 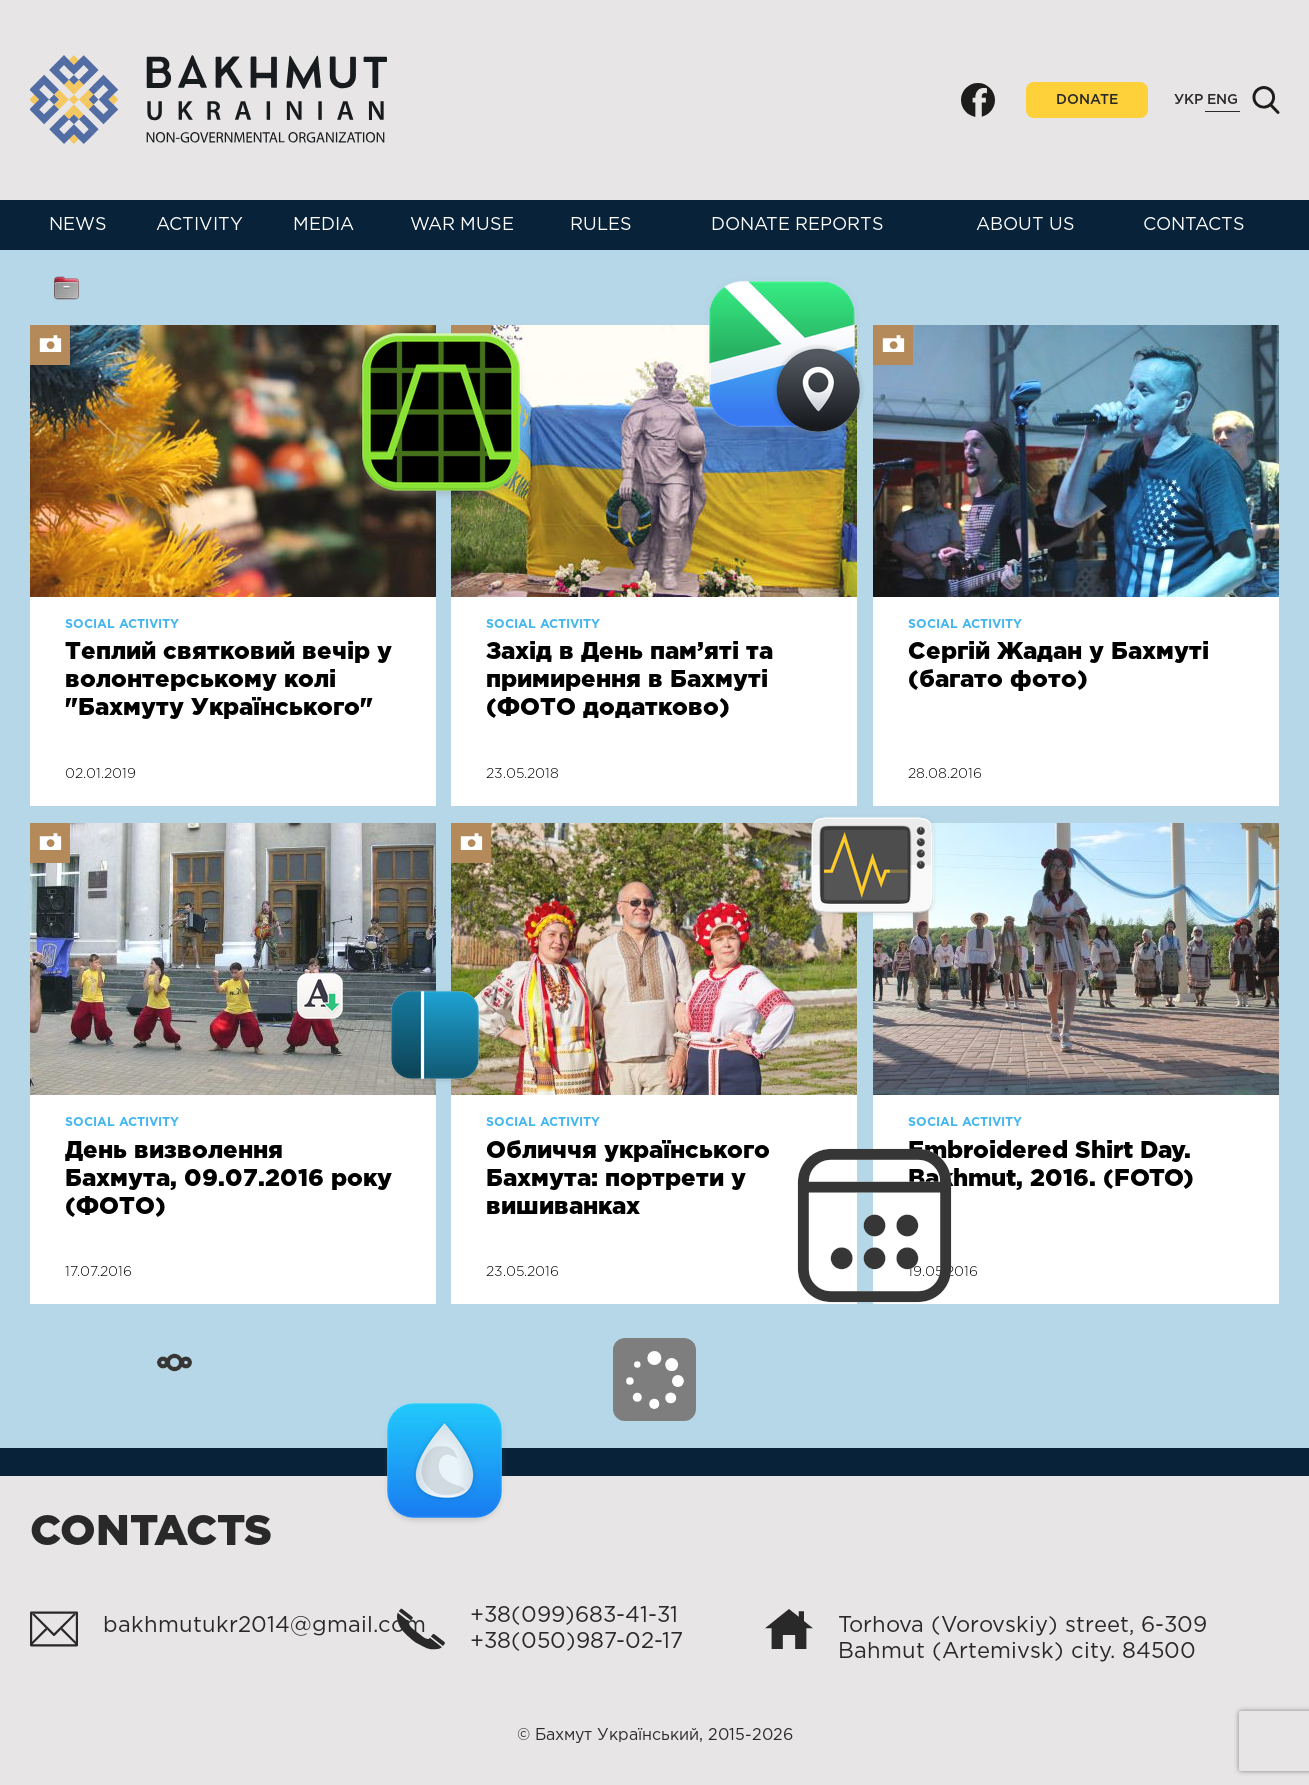 What do you see at coordinates (66, 287) in the screenshot?
I see `open the file manager application` at bounding box center [66, 287].